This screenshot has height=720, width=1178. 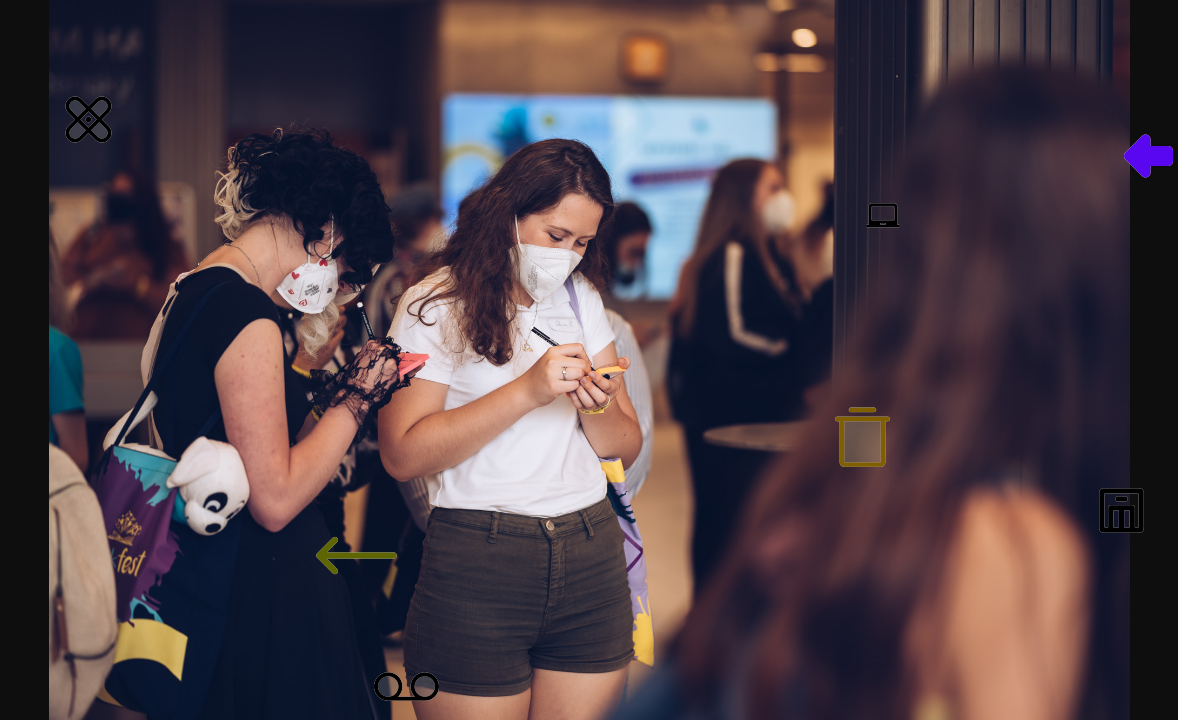 What do you see at coordinates (88, 119) in the screenshot?
I see `access health or first aid resources` at bounding box center [88, 119].